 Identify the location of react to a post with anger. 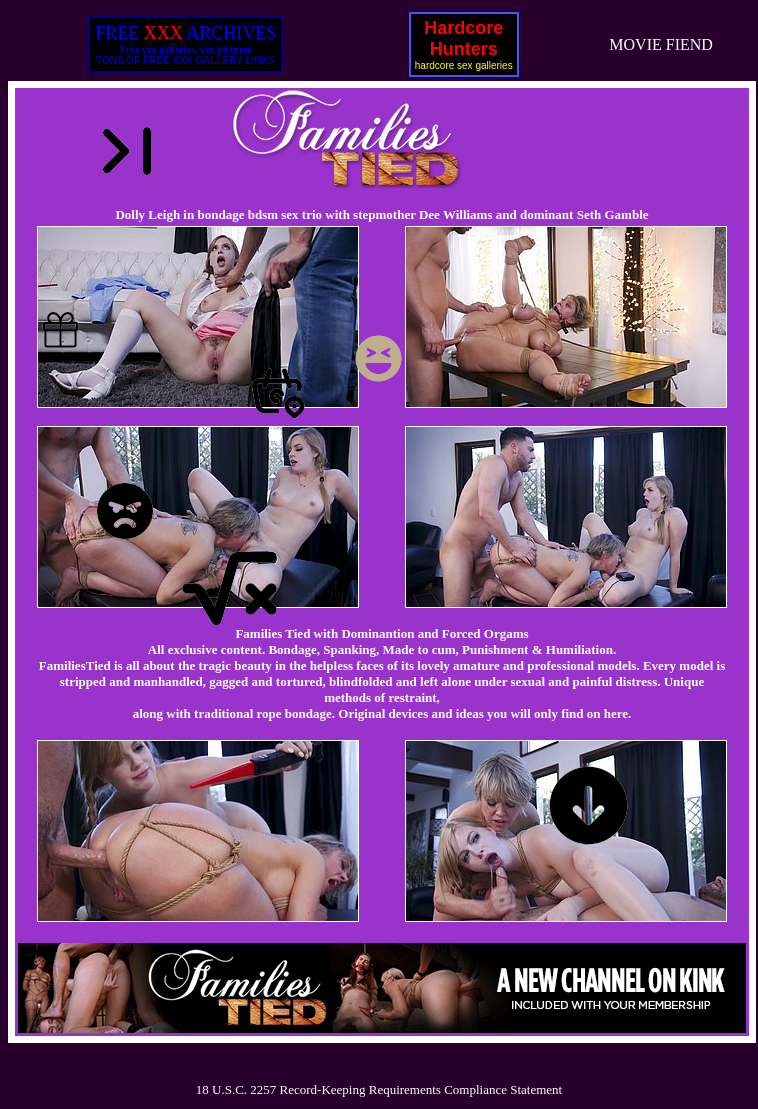
(125, 511).